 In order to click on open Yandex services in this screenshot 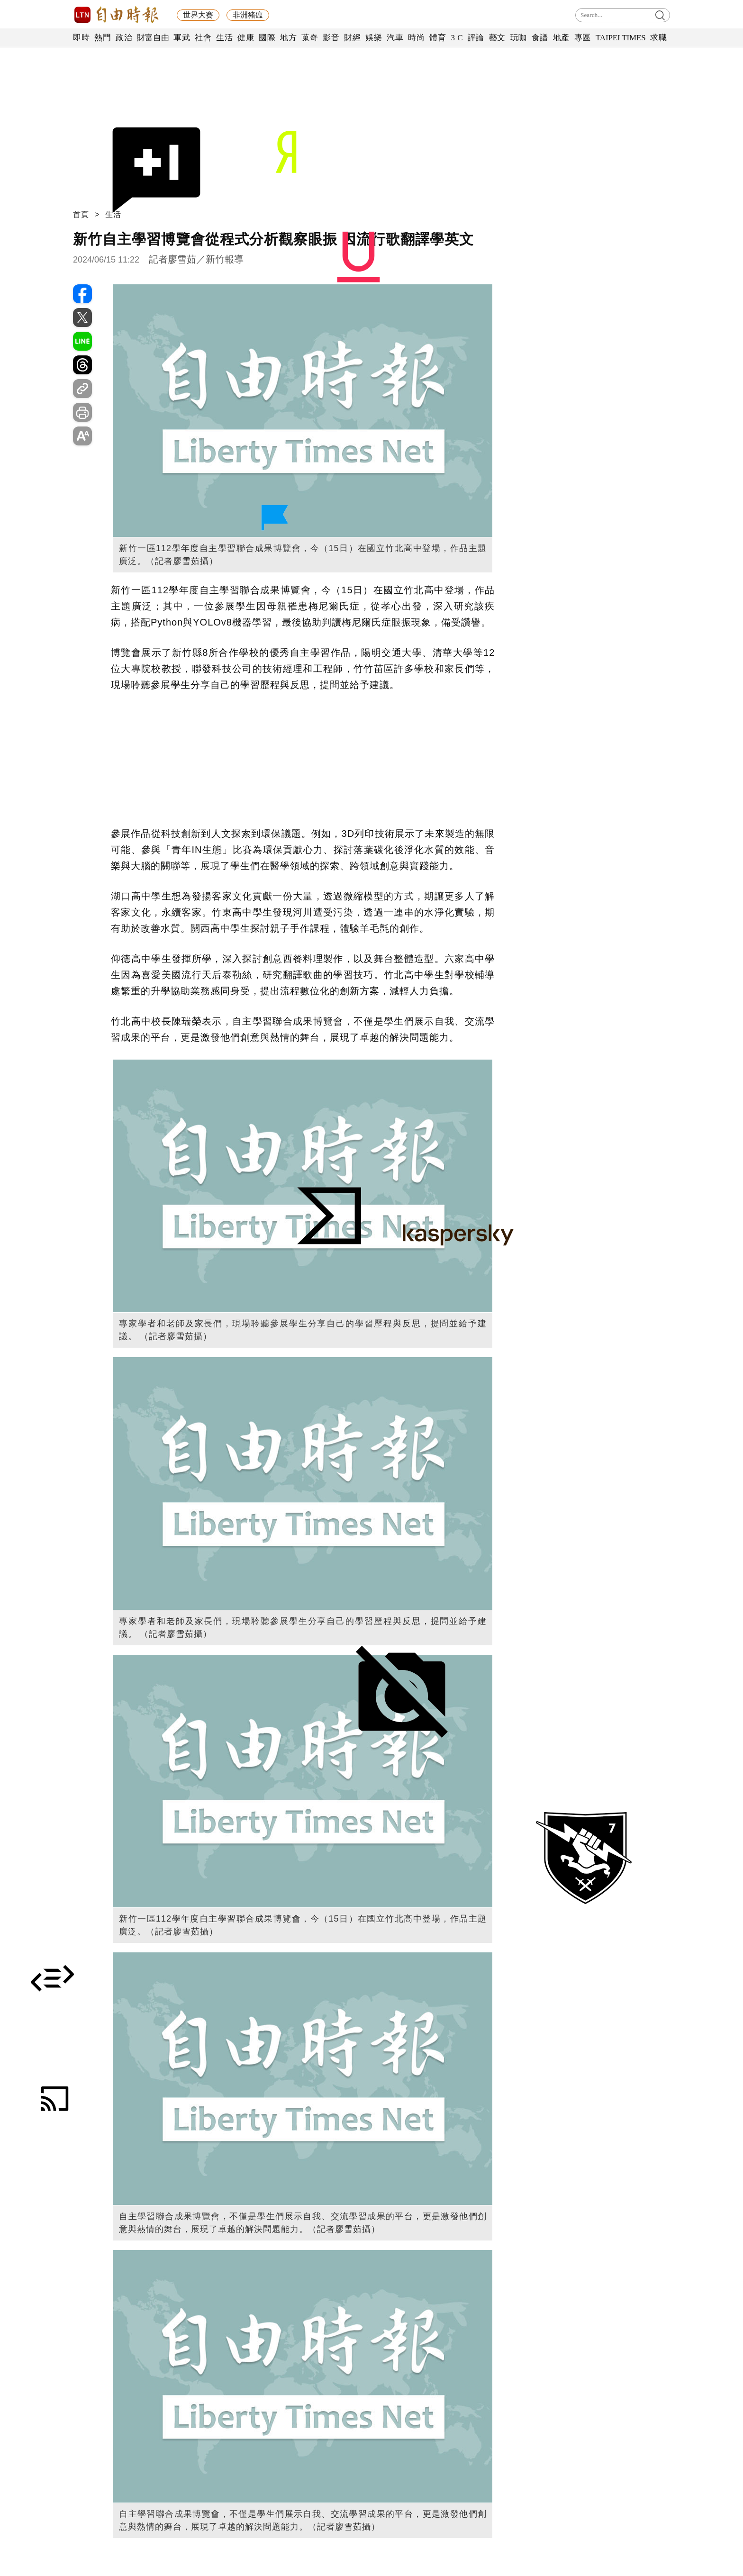, I will do `click(286, 152)`.